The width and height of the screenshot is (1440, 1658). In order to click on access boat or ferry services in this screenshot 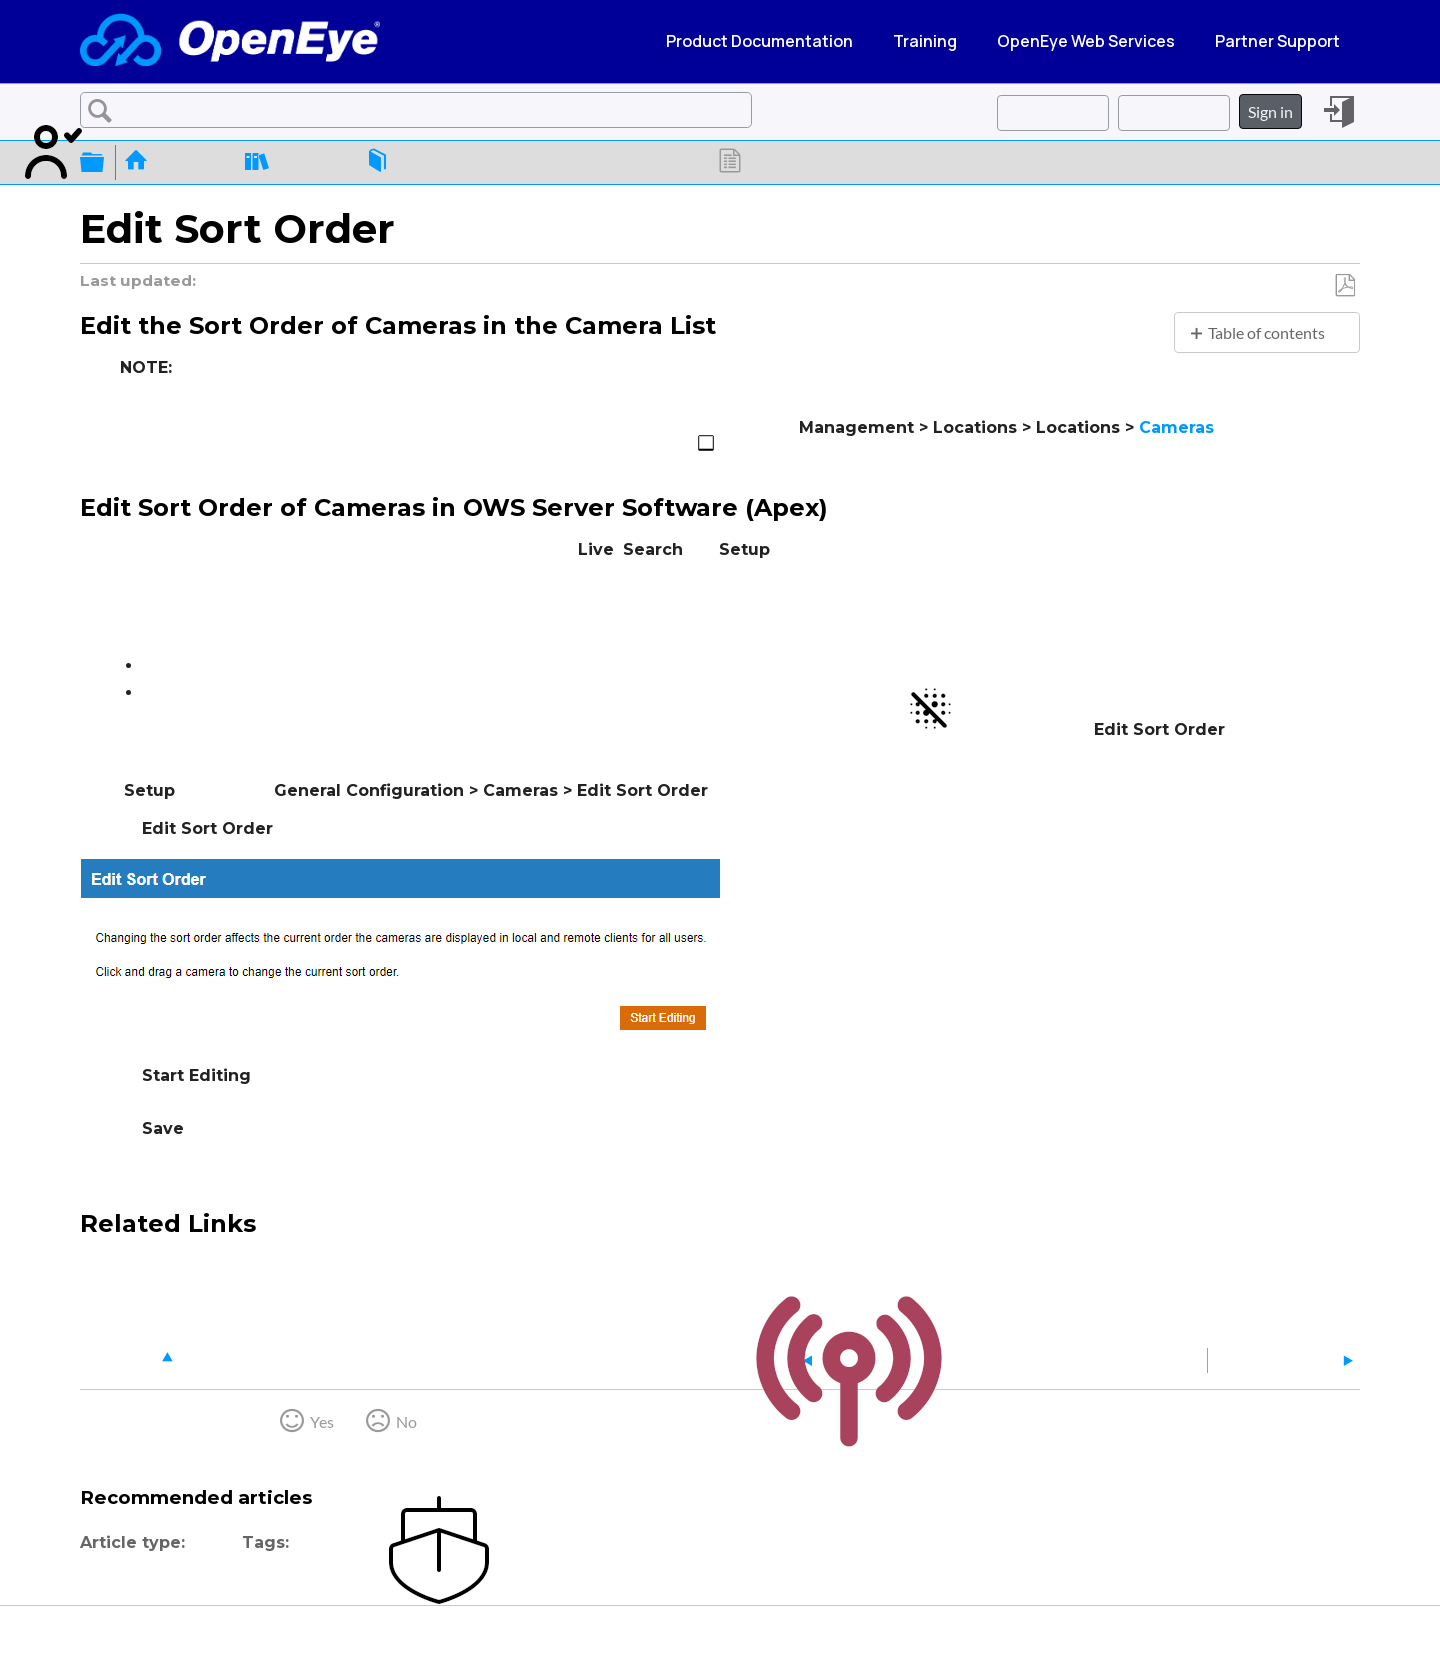, I will do `click(439, 1550)`.